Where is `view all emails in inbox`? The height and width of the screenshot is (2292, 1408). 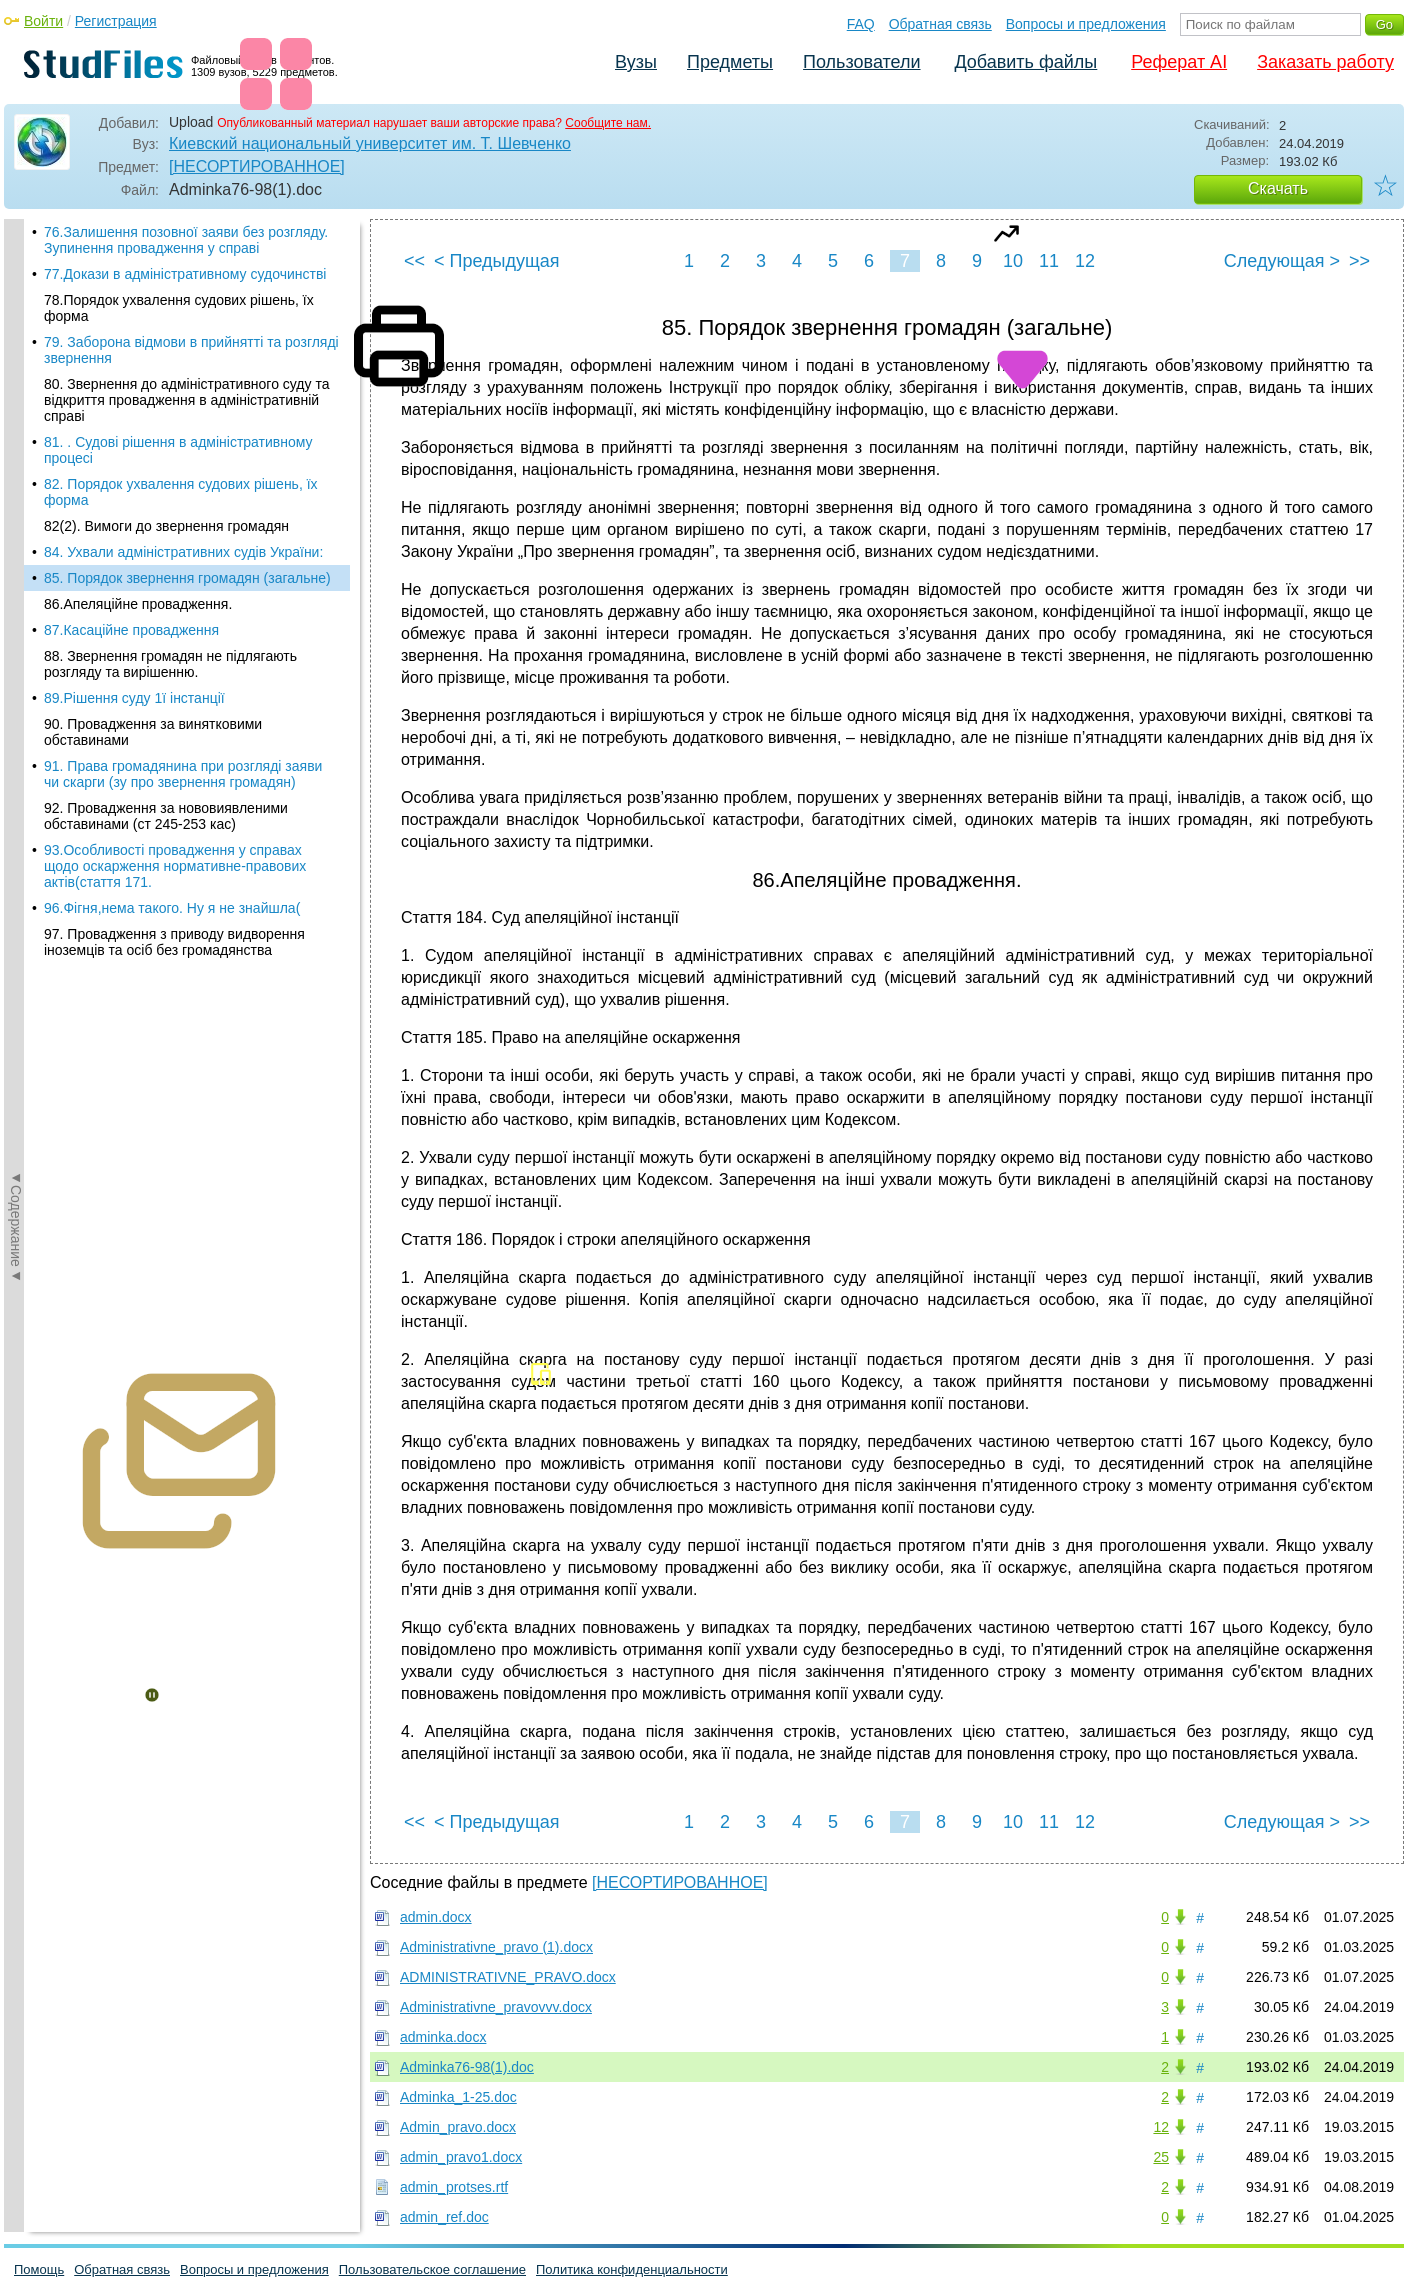
view all emails in inbox is located at coordinates (179, 1461).